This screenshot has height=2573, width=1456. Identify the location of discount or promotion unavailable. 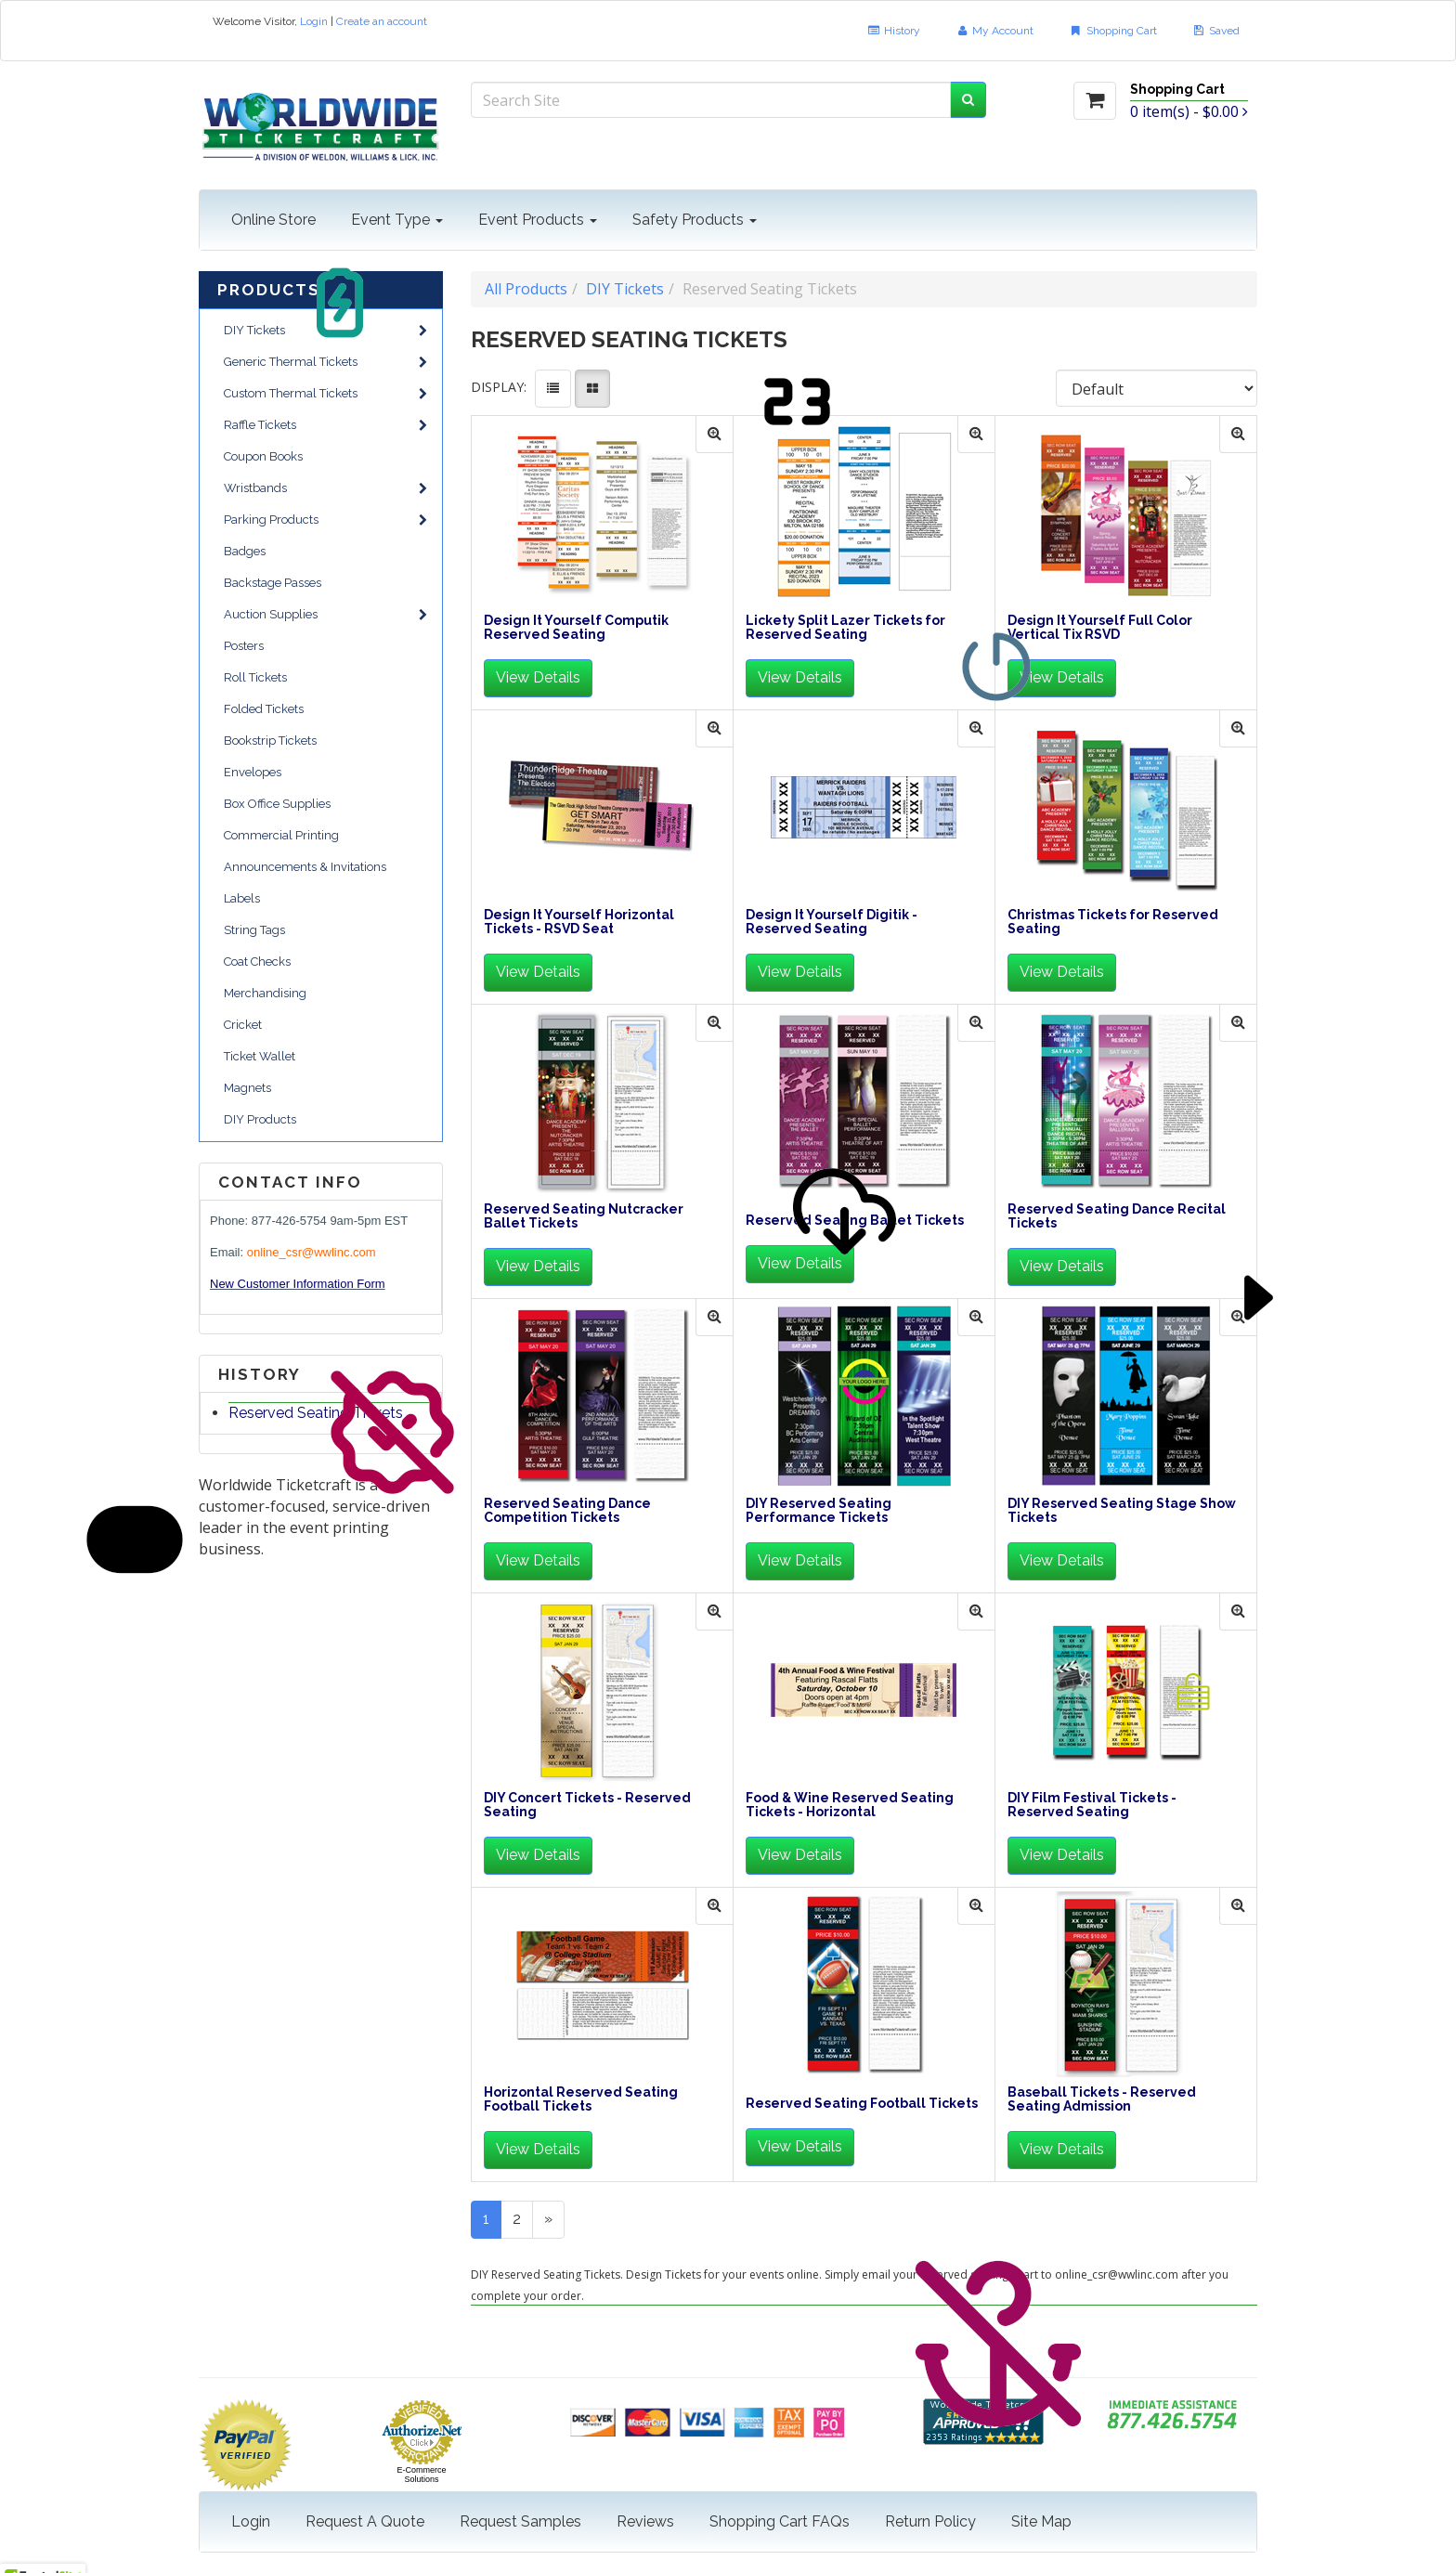
(392, 1432).